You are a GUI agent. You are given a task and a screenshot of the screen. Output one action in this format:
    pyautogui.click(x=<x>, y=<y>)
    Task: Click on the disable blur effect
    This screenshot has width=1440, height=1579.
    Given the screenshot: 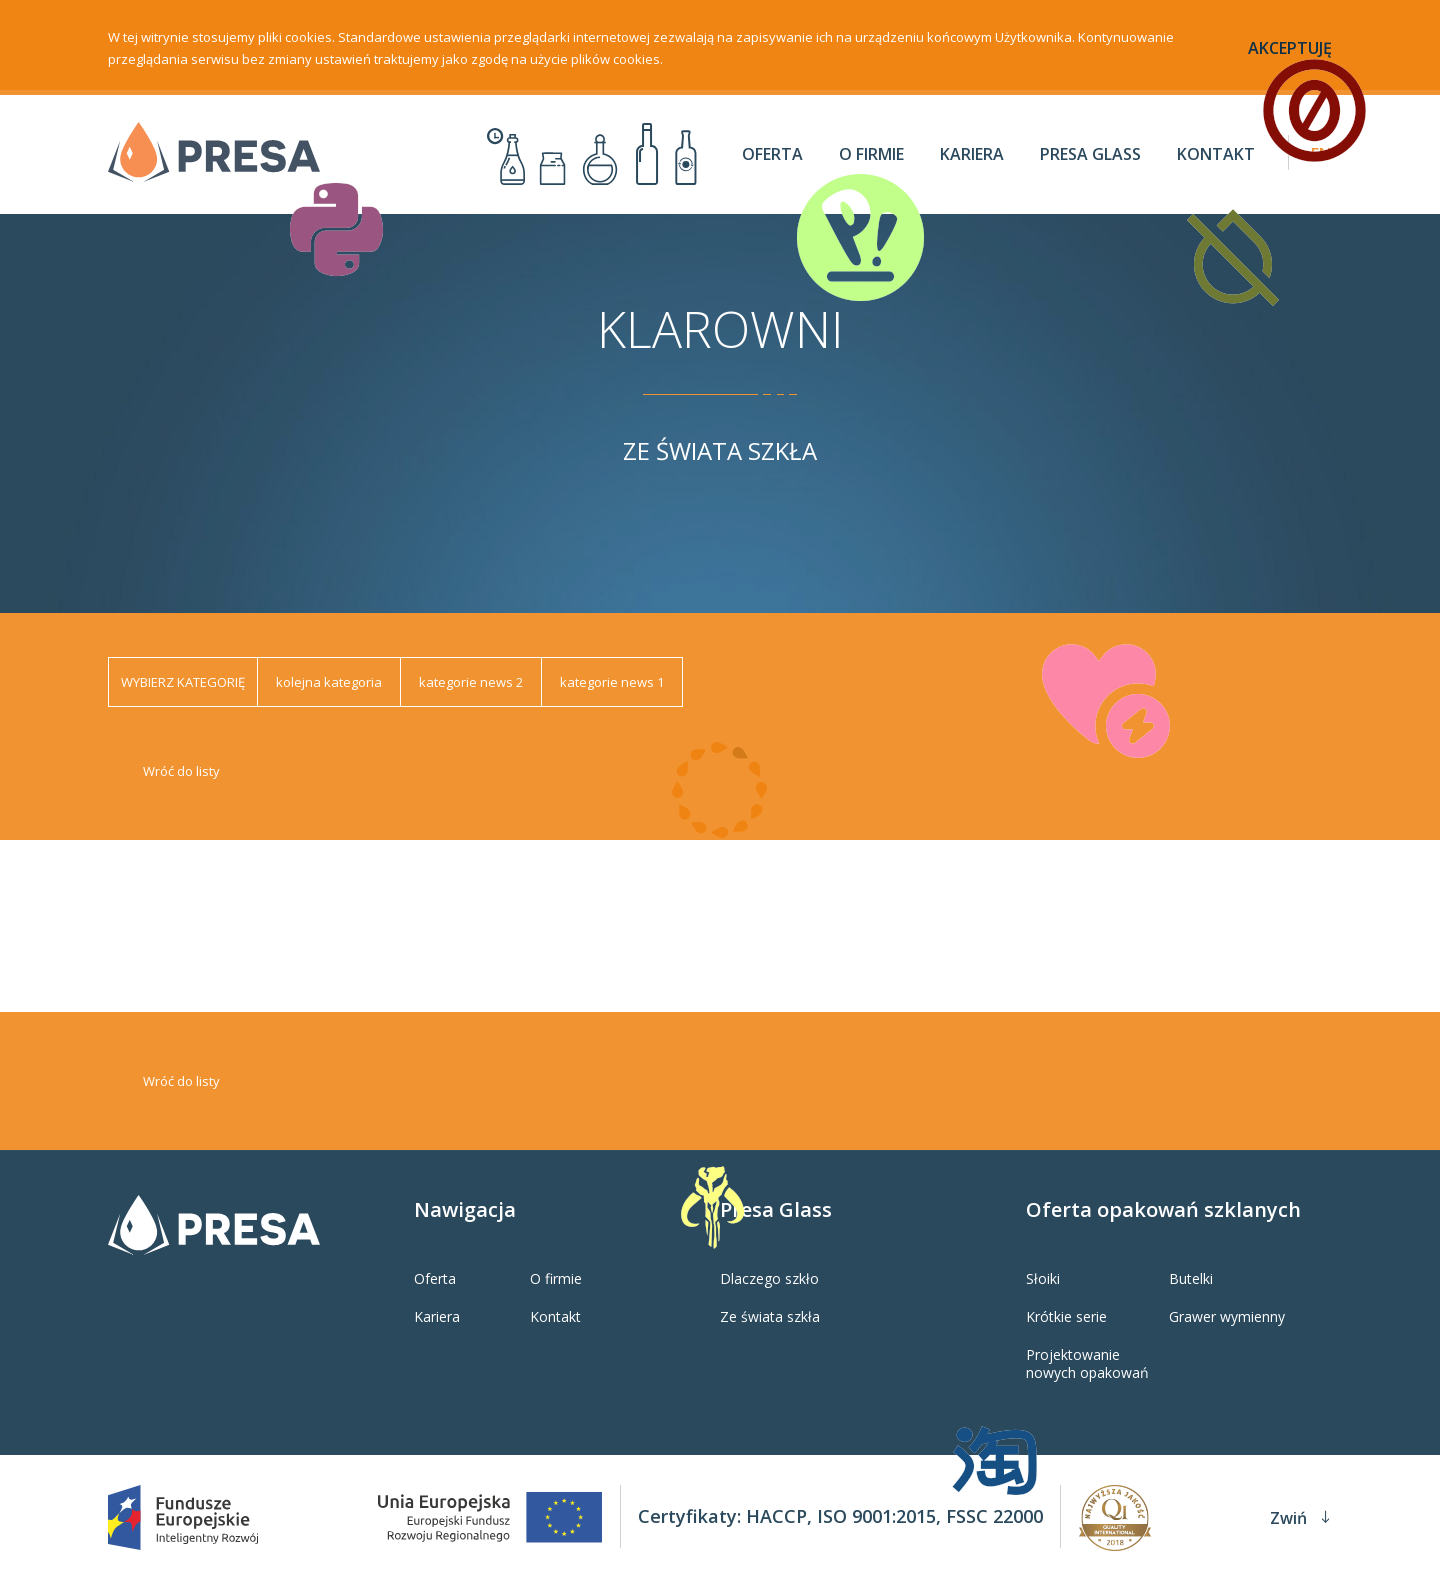 What is the action you would take?
    pyautogui.click(x=1233, y=260)
    